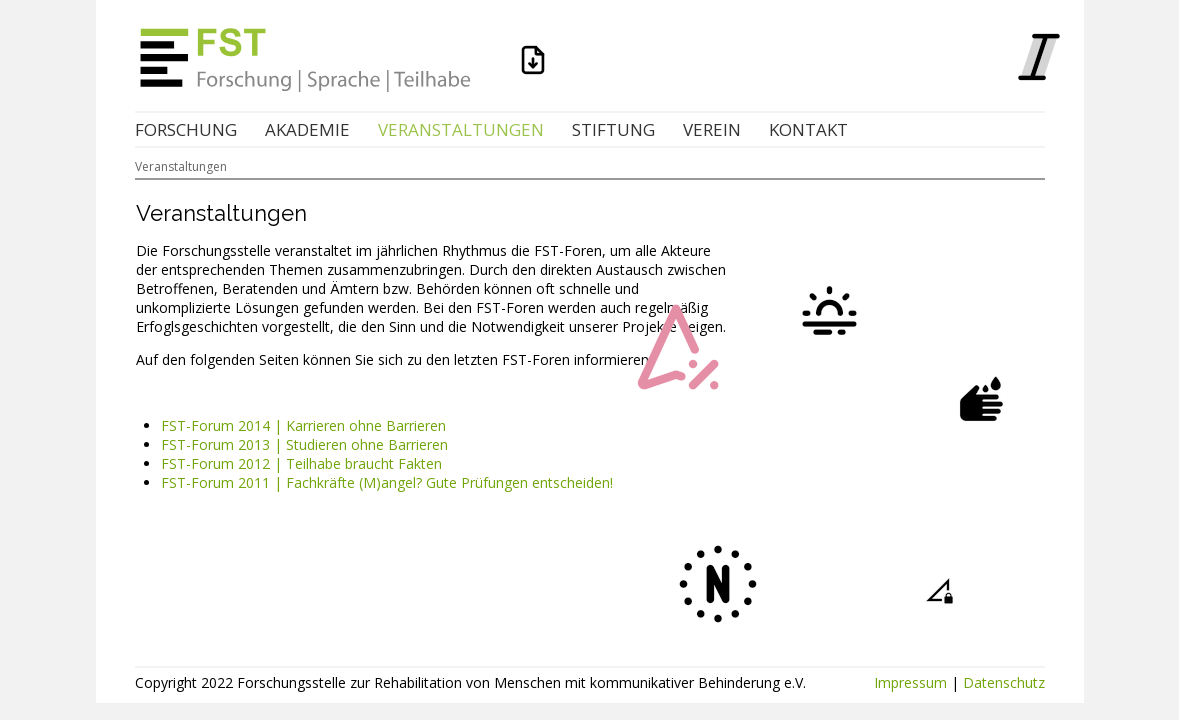 This screenshot has height=720, width=1179. What do you see at coordinates (718, 584) in the screenshot?
I see `indicates a draft or pending status for an item` at bounding box center [718, 584].